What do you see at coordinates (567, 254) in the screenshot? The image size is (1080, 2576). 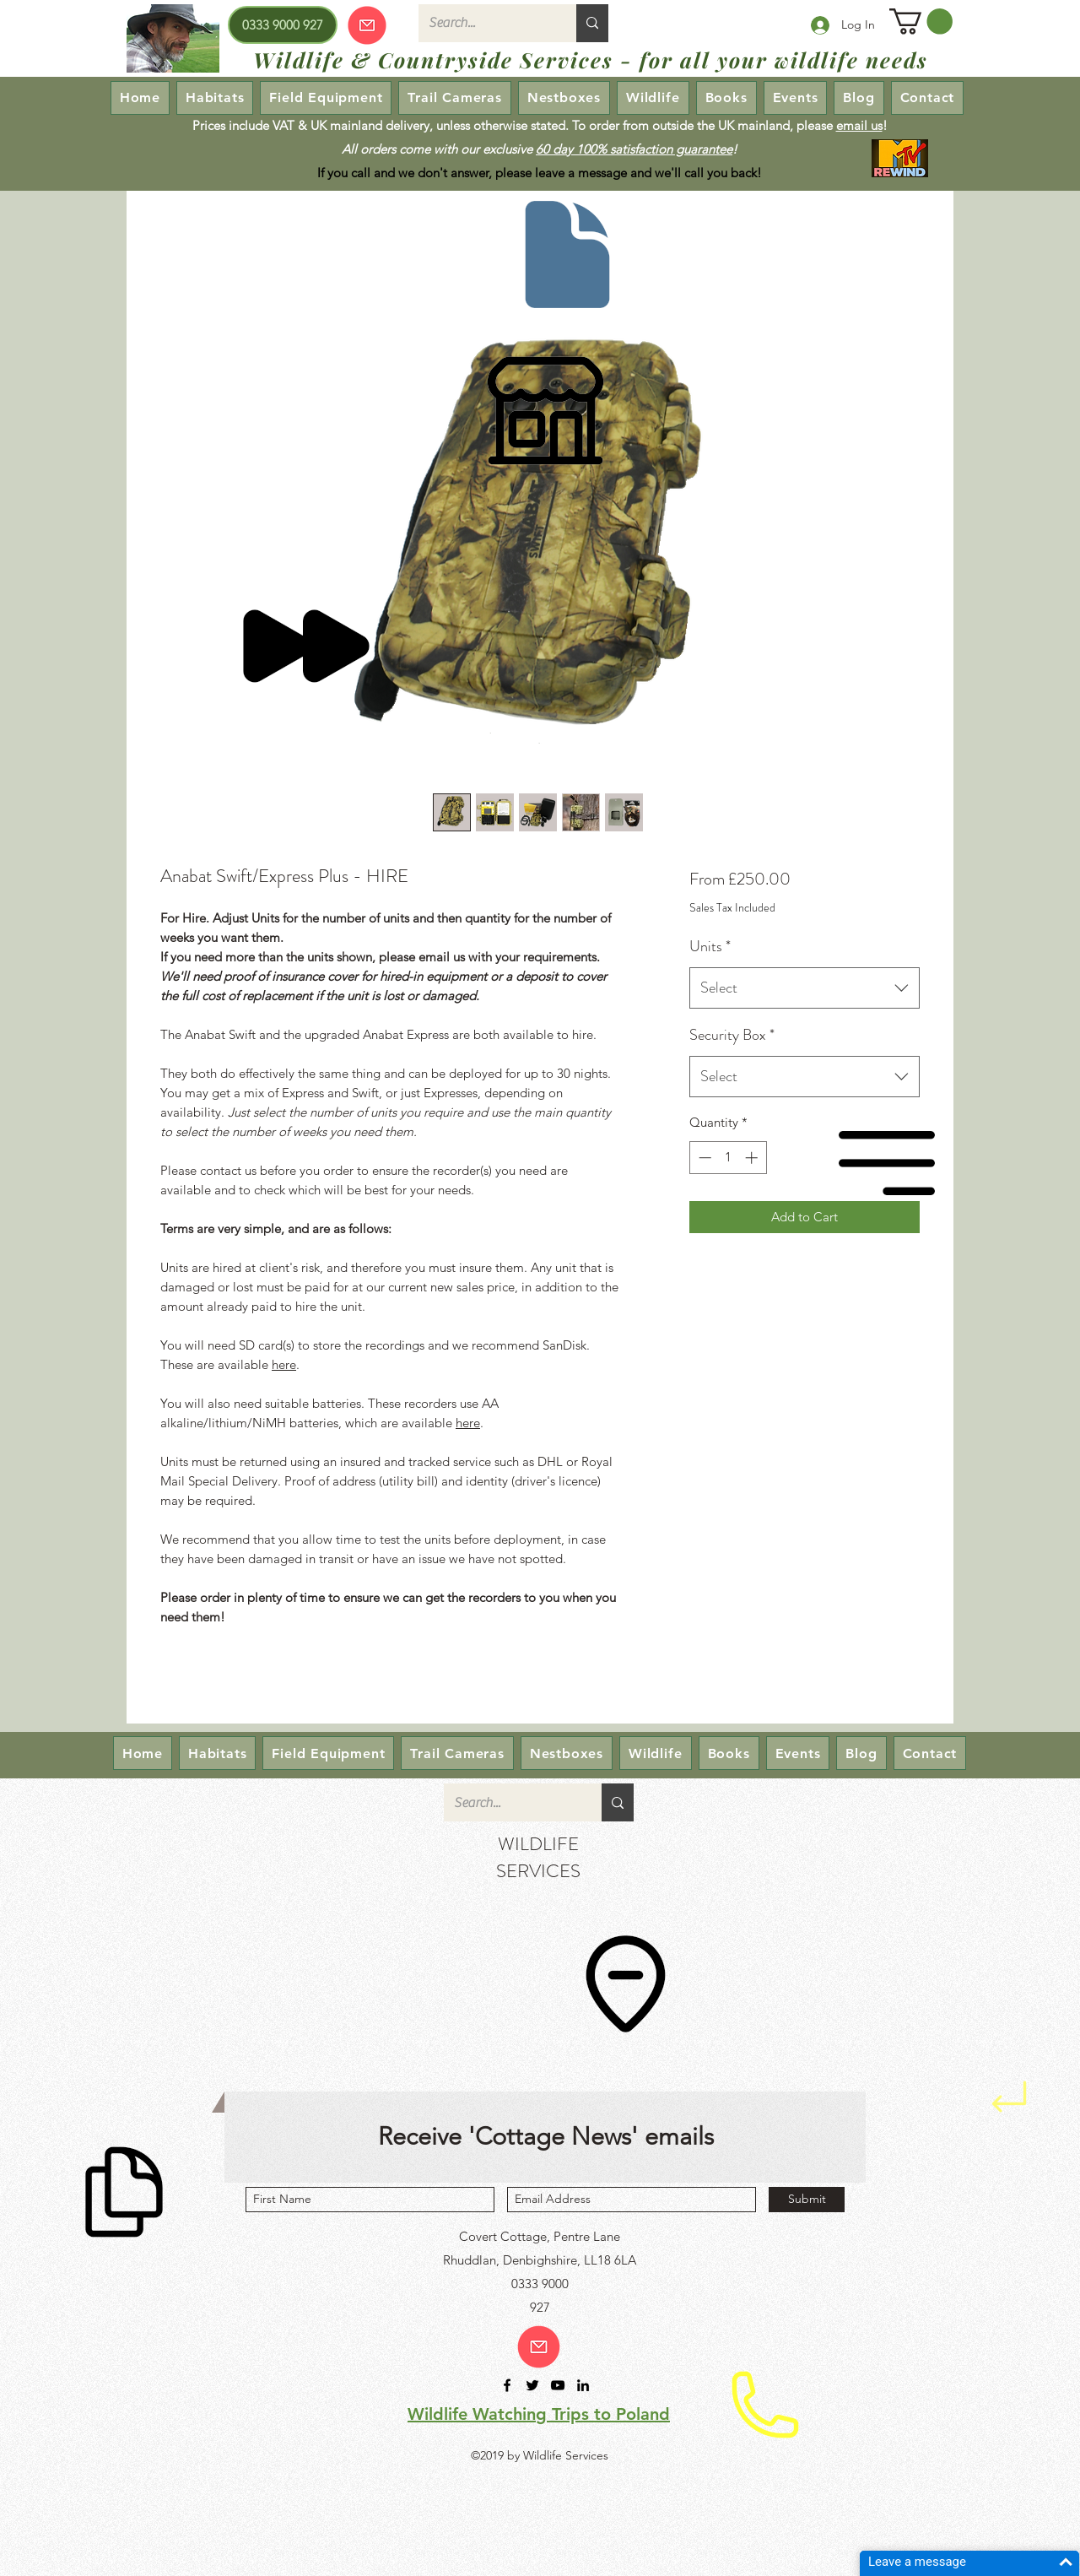 I see `view document or file` at bounding box center [567, 254].